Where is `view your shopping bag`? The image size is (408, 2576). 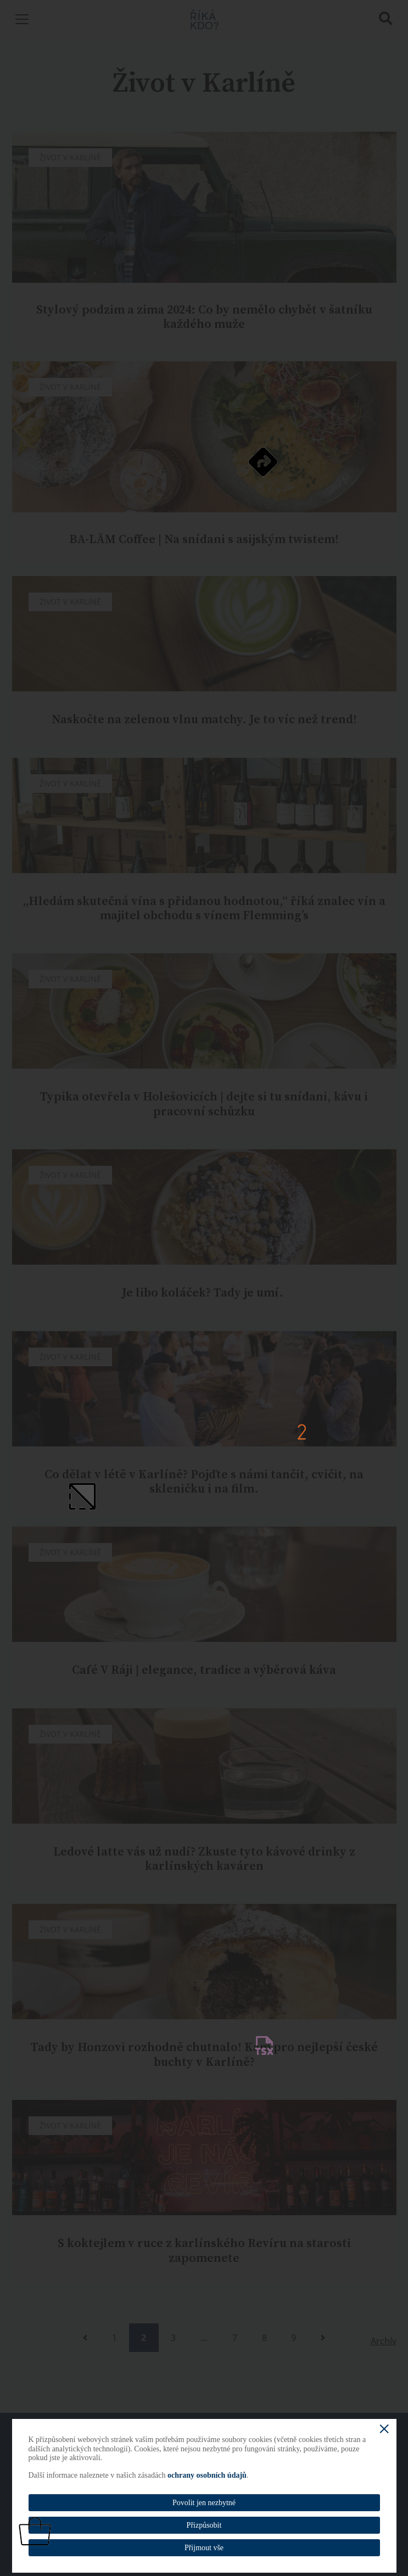
view your shopping bag is located at coordinates (35, 2533).